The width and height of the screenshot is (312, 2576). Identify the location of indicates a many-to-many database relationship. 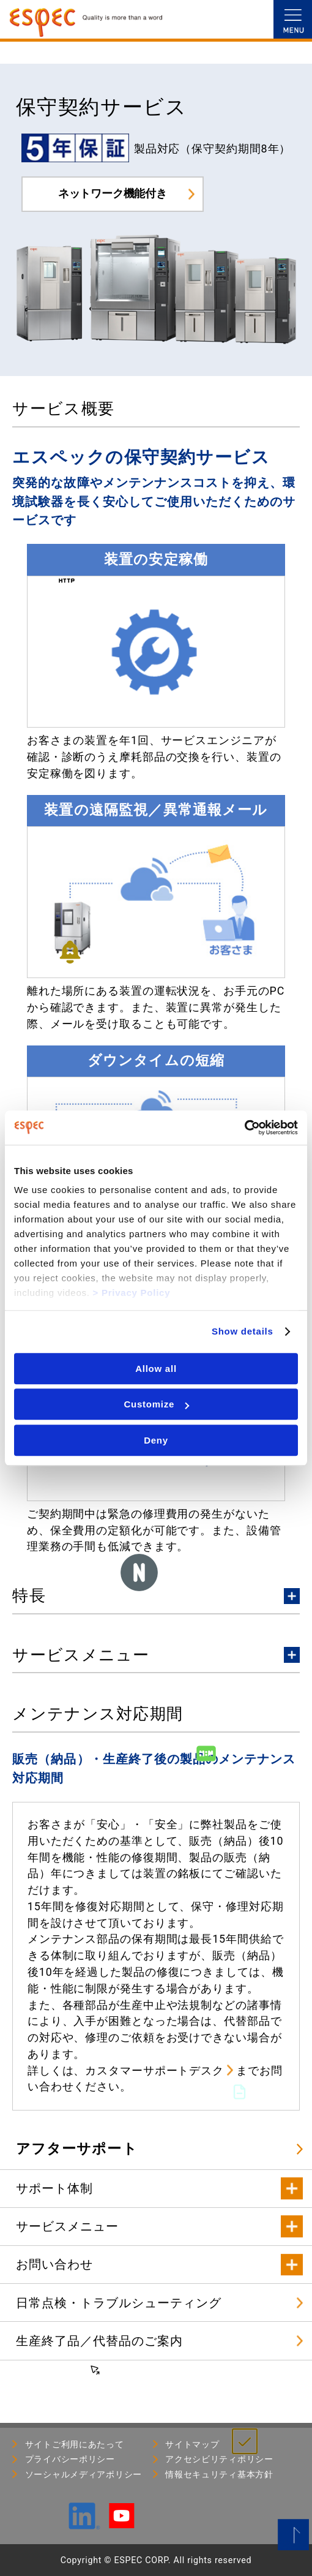
(206, 1753).